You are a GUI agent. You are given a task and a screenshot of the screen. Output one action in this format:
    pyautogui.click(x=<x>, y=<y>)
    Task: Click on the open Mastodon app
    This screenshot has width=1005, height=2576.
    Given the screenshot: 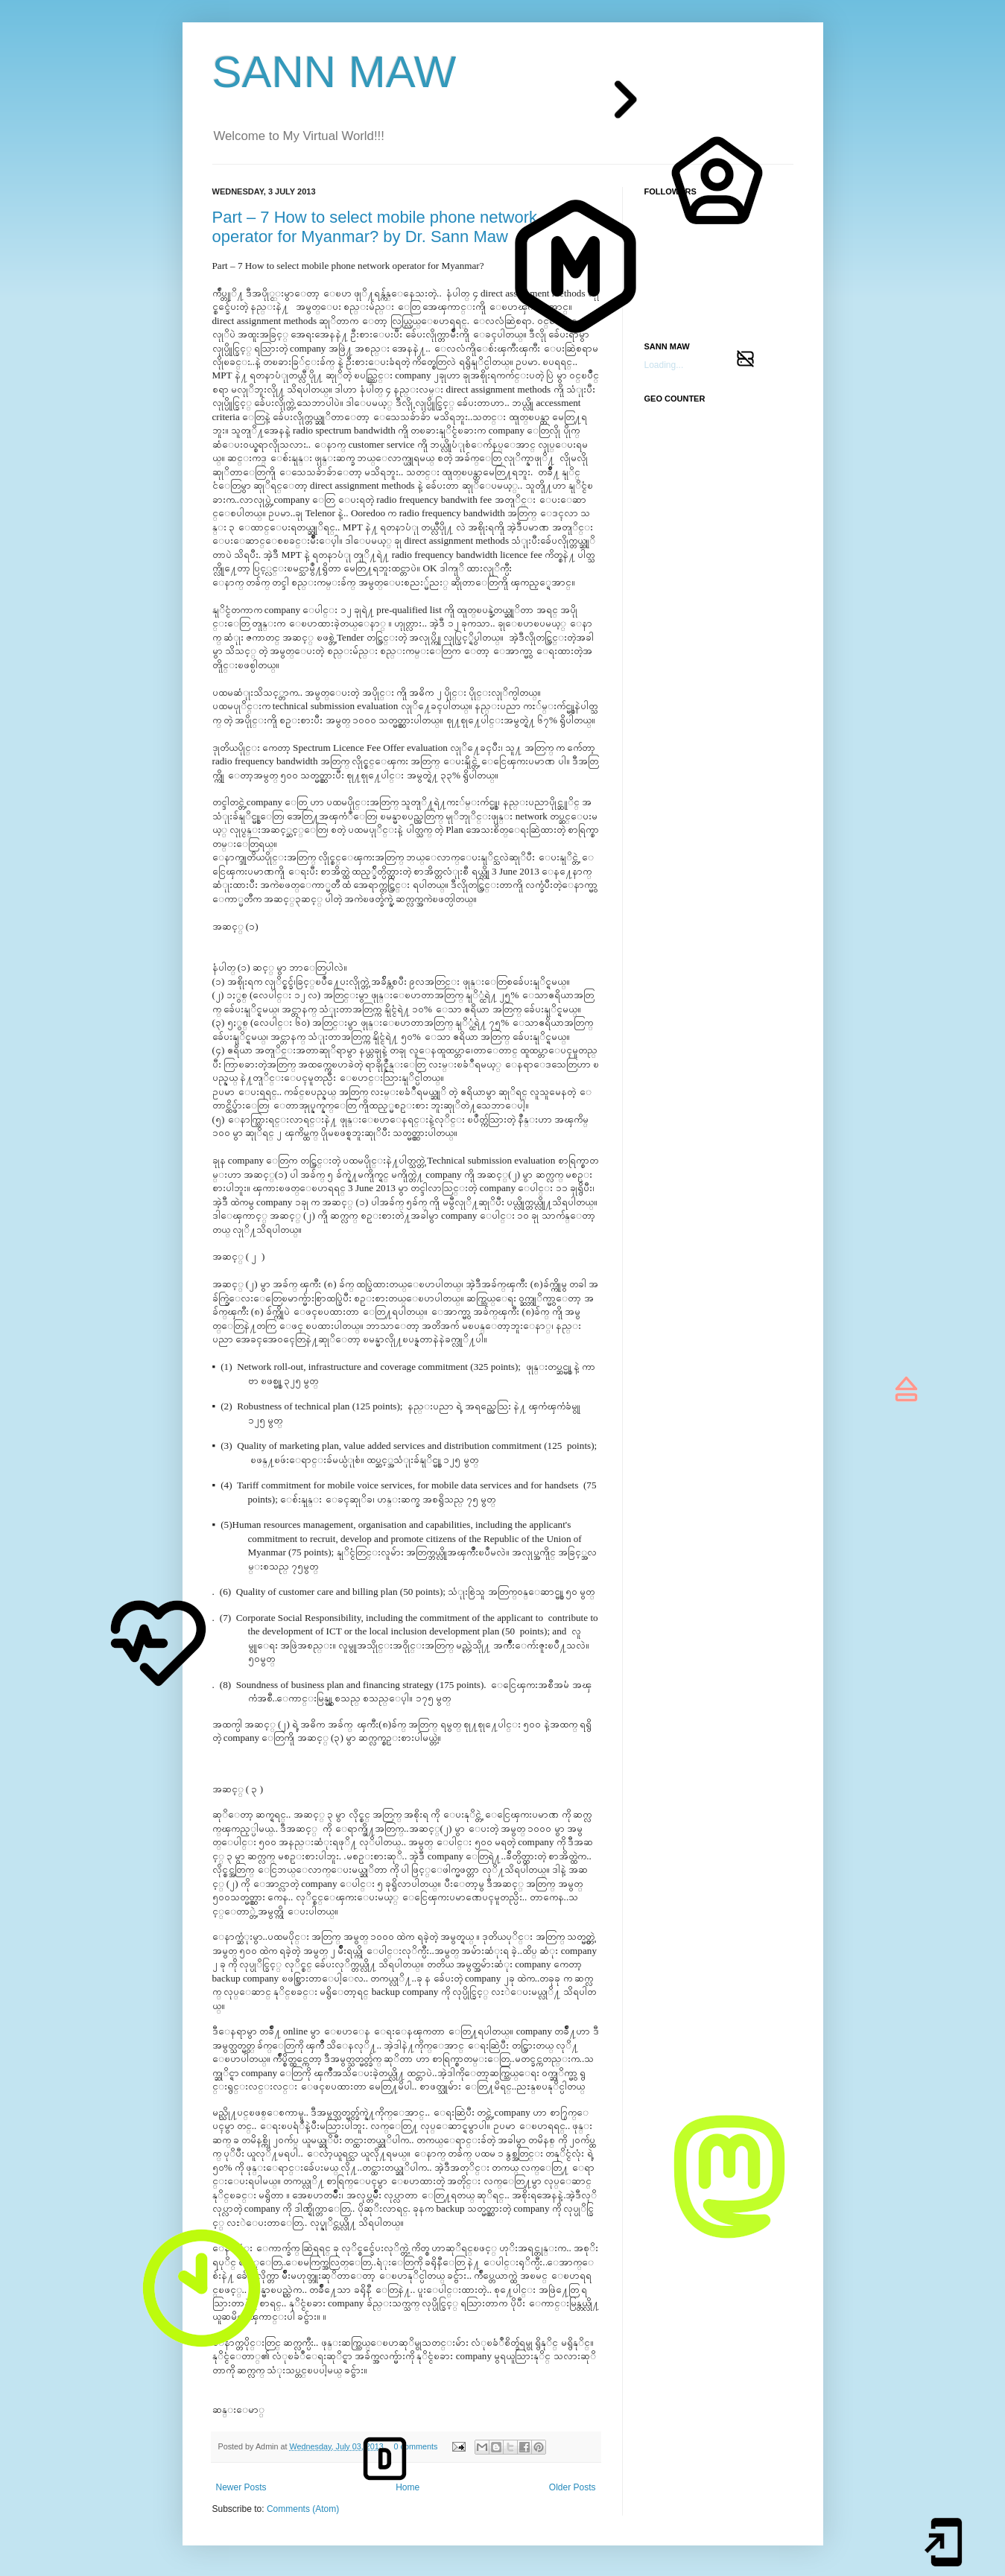 What is the action you would take?
    pyautogui.click(x=729, y=2177)
    